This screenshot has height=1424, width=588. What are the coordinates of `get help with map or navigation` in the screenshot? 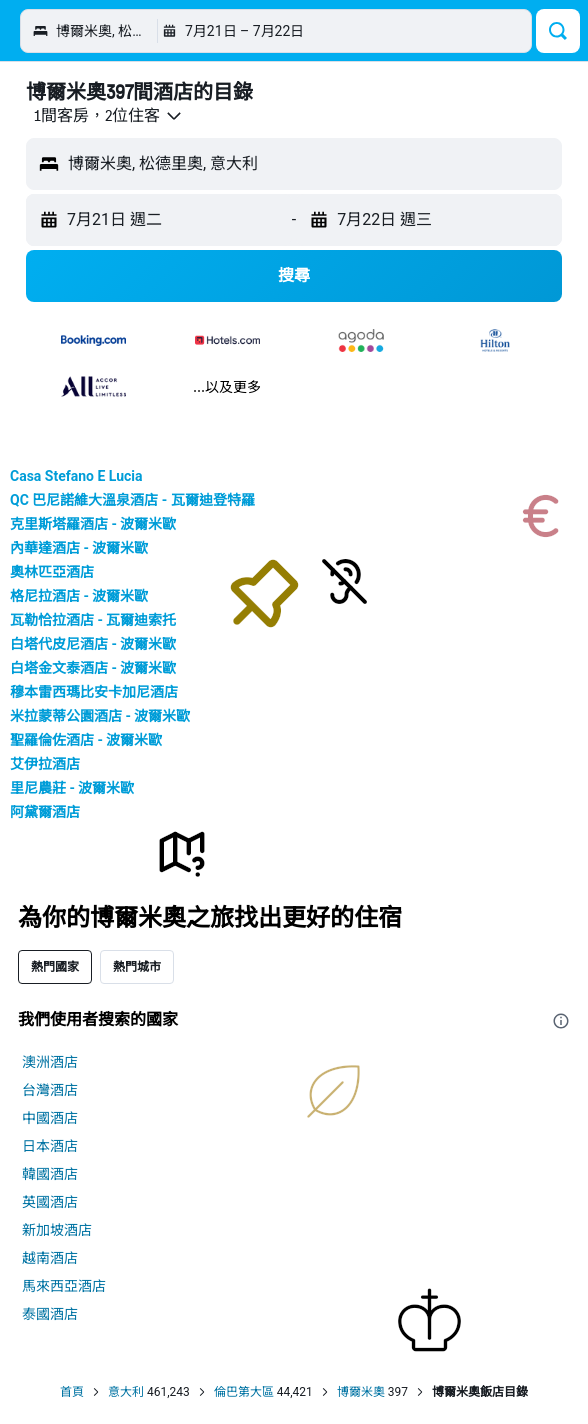 It's located at (182, 852).